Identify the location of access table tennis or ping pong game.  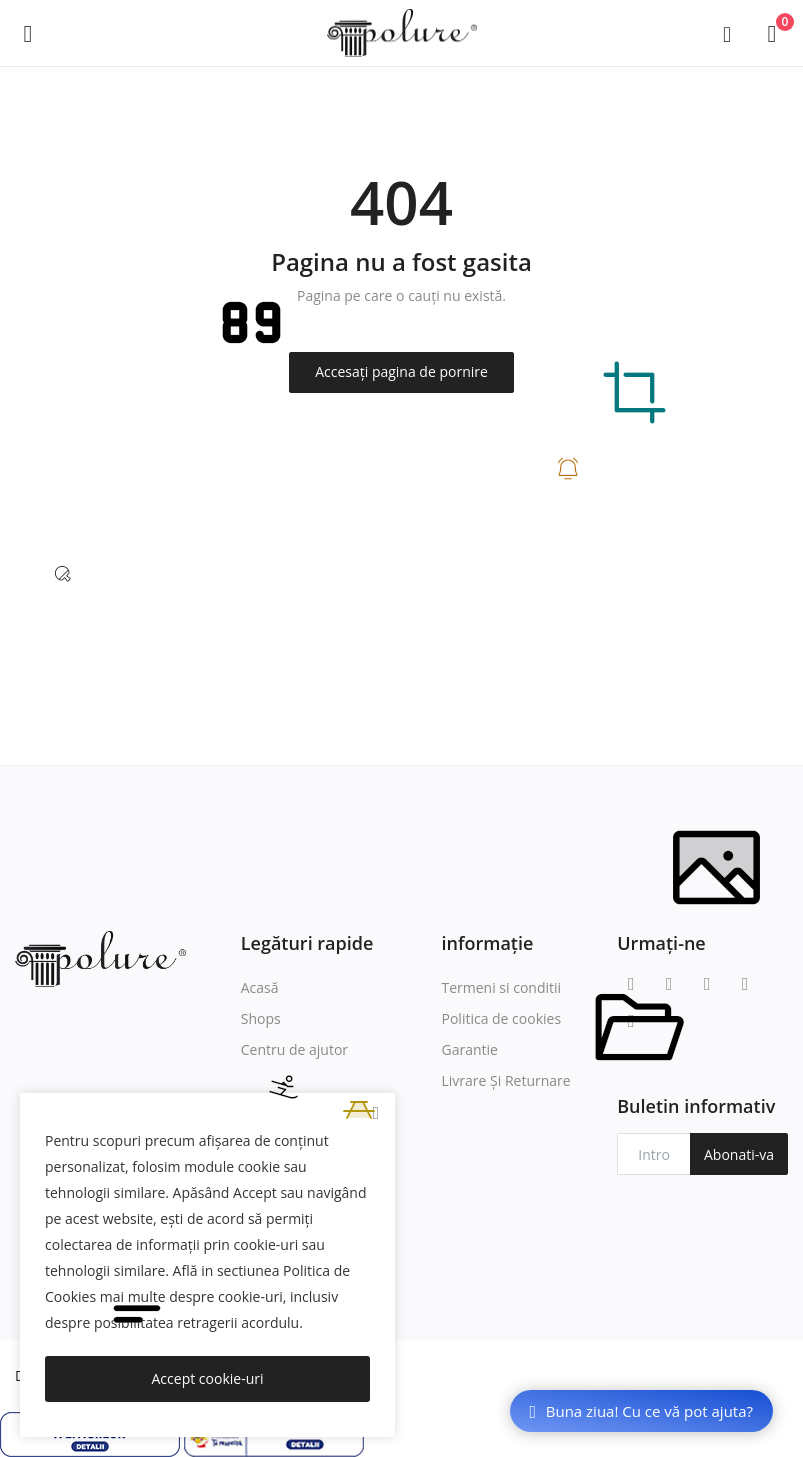
(62, 573).